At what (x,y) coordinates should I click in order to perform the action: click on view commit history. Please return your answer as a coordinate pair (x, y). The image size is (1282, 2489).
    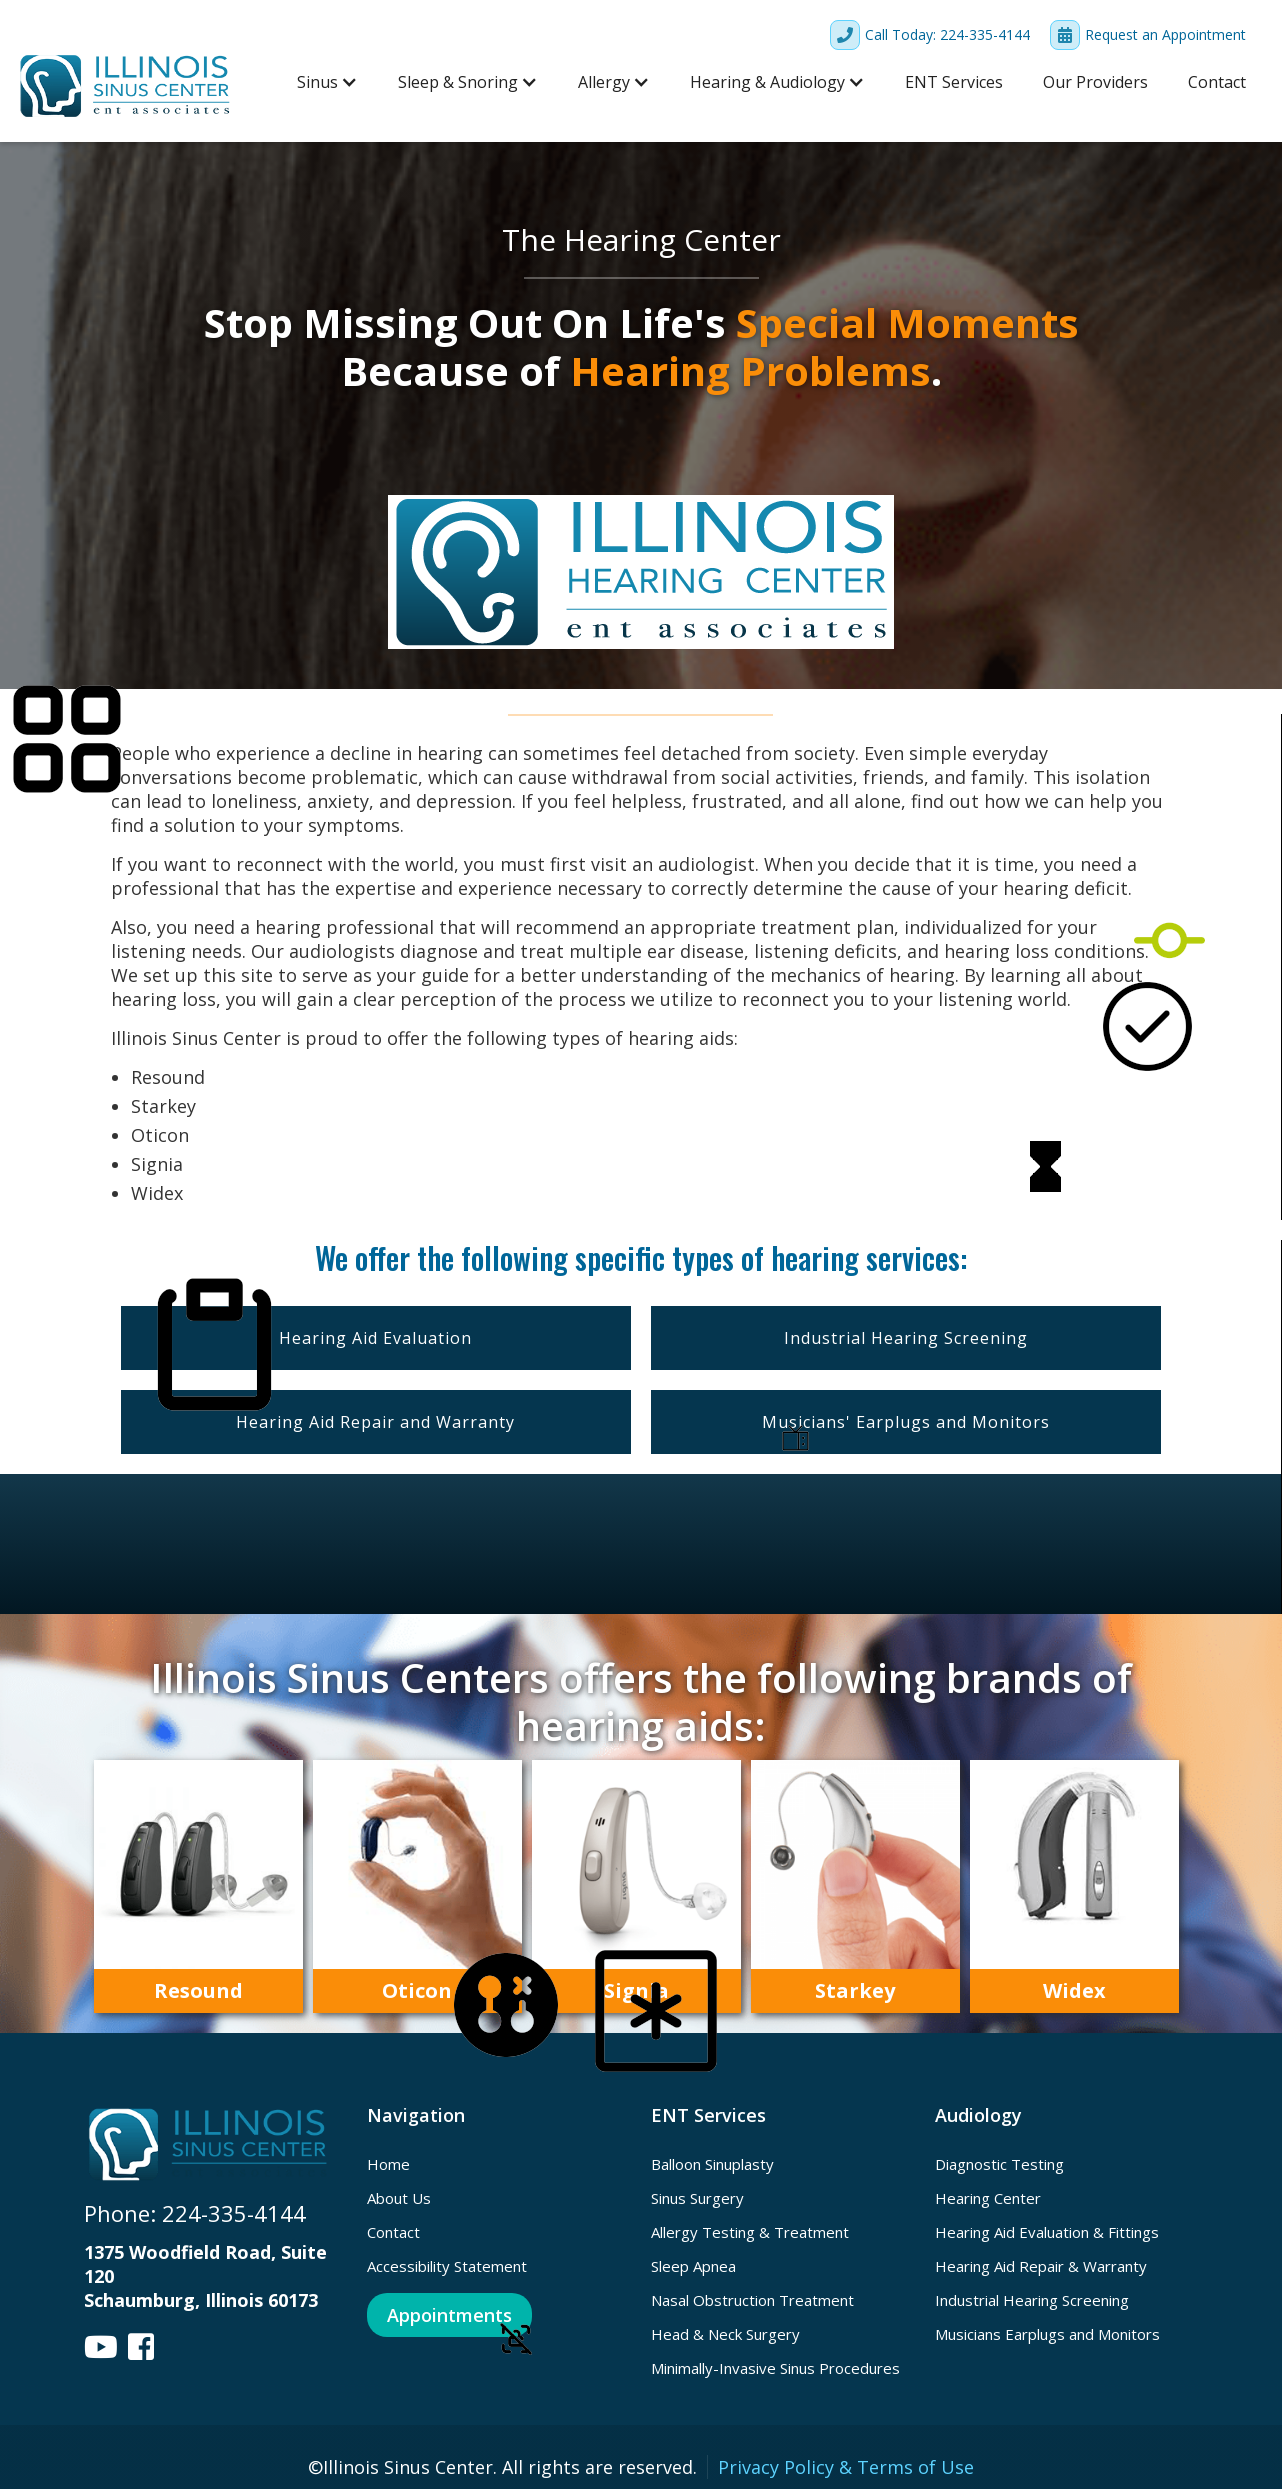
    Looking at the image, I should click on (1169, 941).